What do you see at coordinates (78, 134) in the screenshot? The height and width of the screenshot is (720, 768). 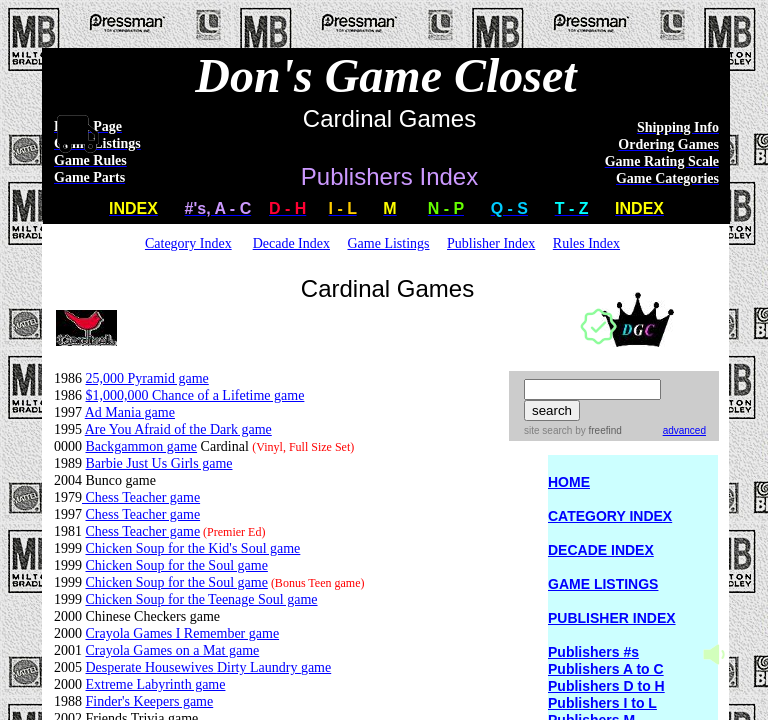 I see `access delivery or shipping options` at bounding box center [78, 134].